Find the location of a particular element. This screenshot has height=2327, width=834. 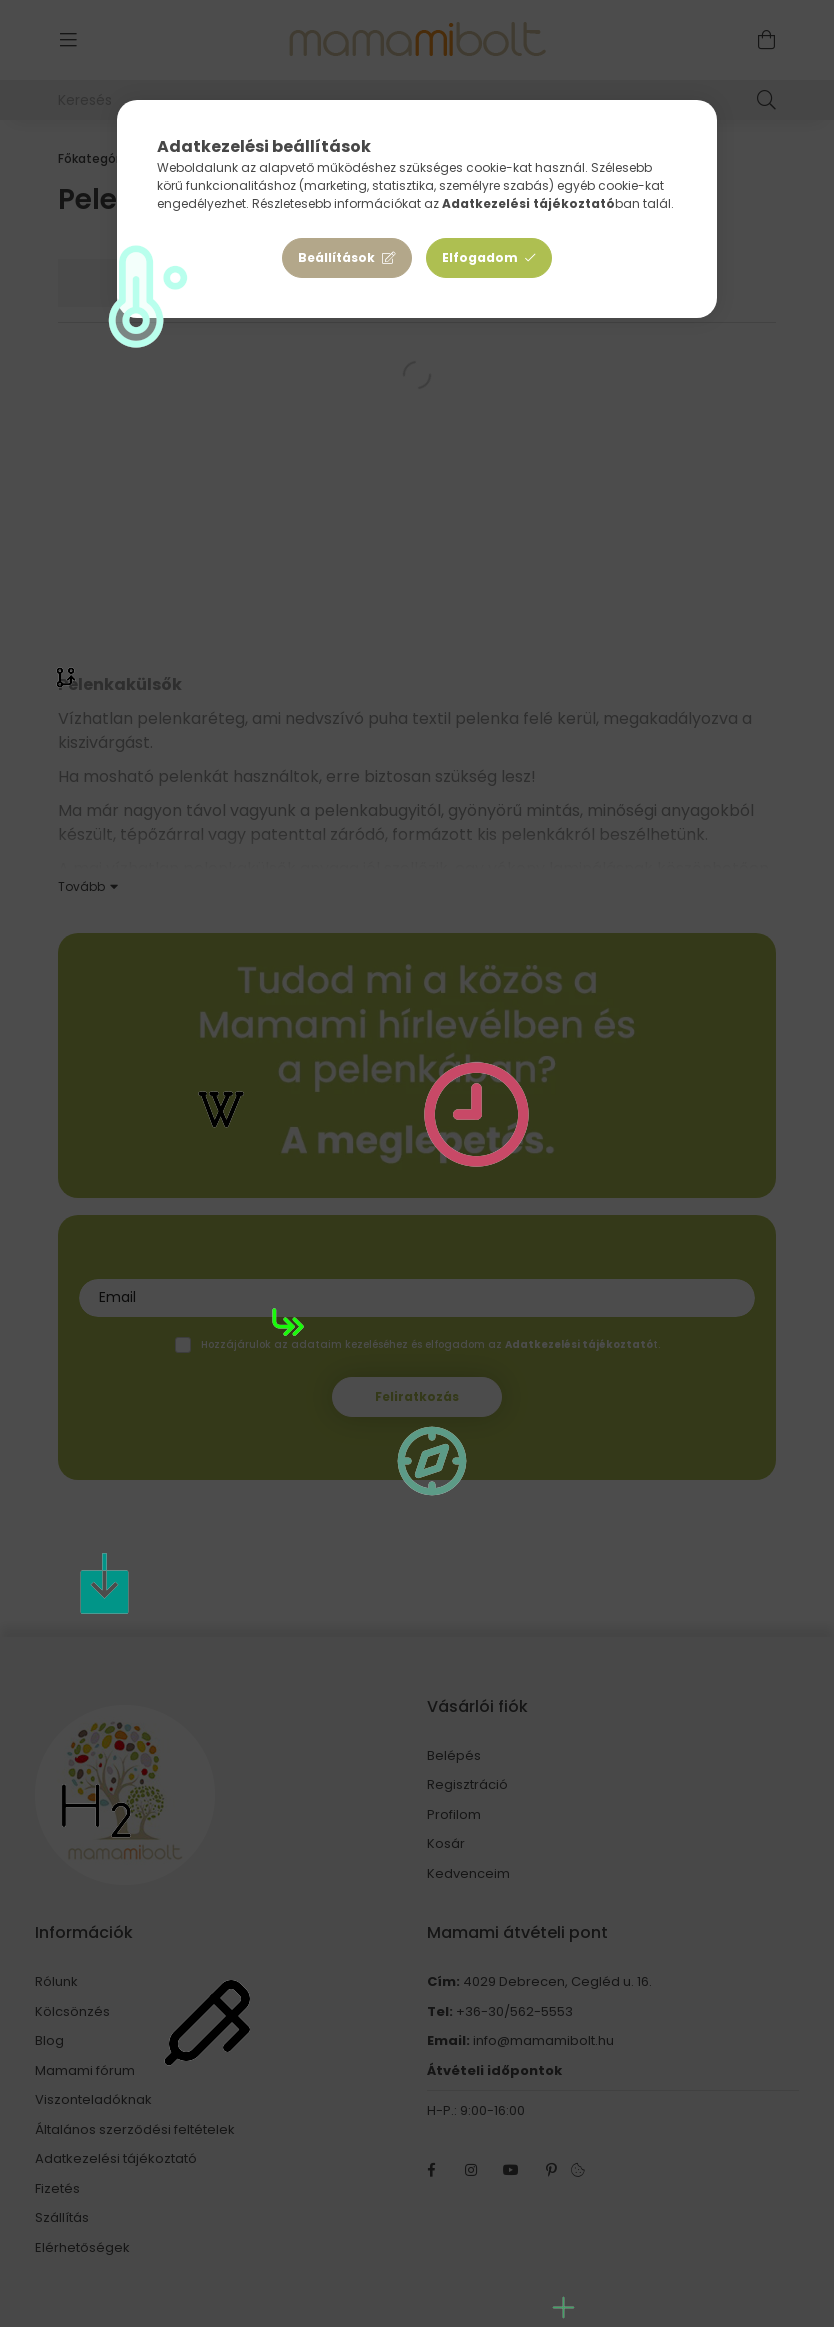

add a new item is located at coordinates (563, 2307).